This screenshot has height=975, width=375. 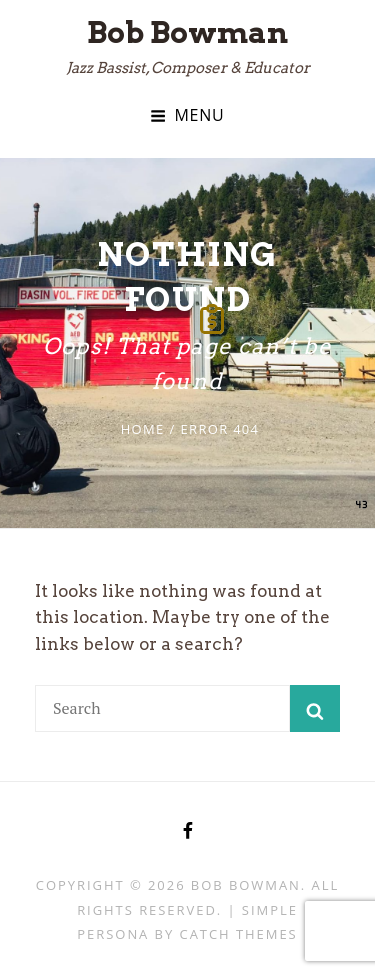 What do you see at coordinates (361, 504) in the screenshot?
I see `indicates item number 43 in a list or sequence` at bounding box center [361, 504].